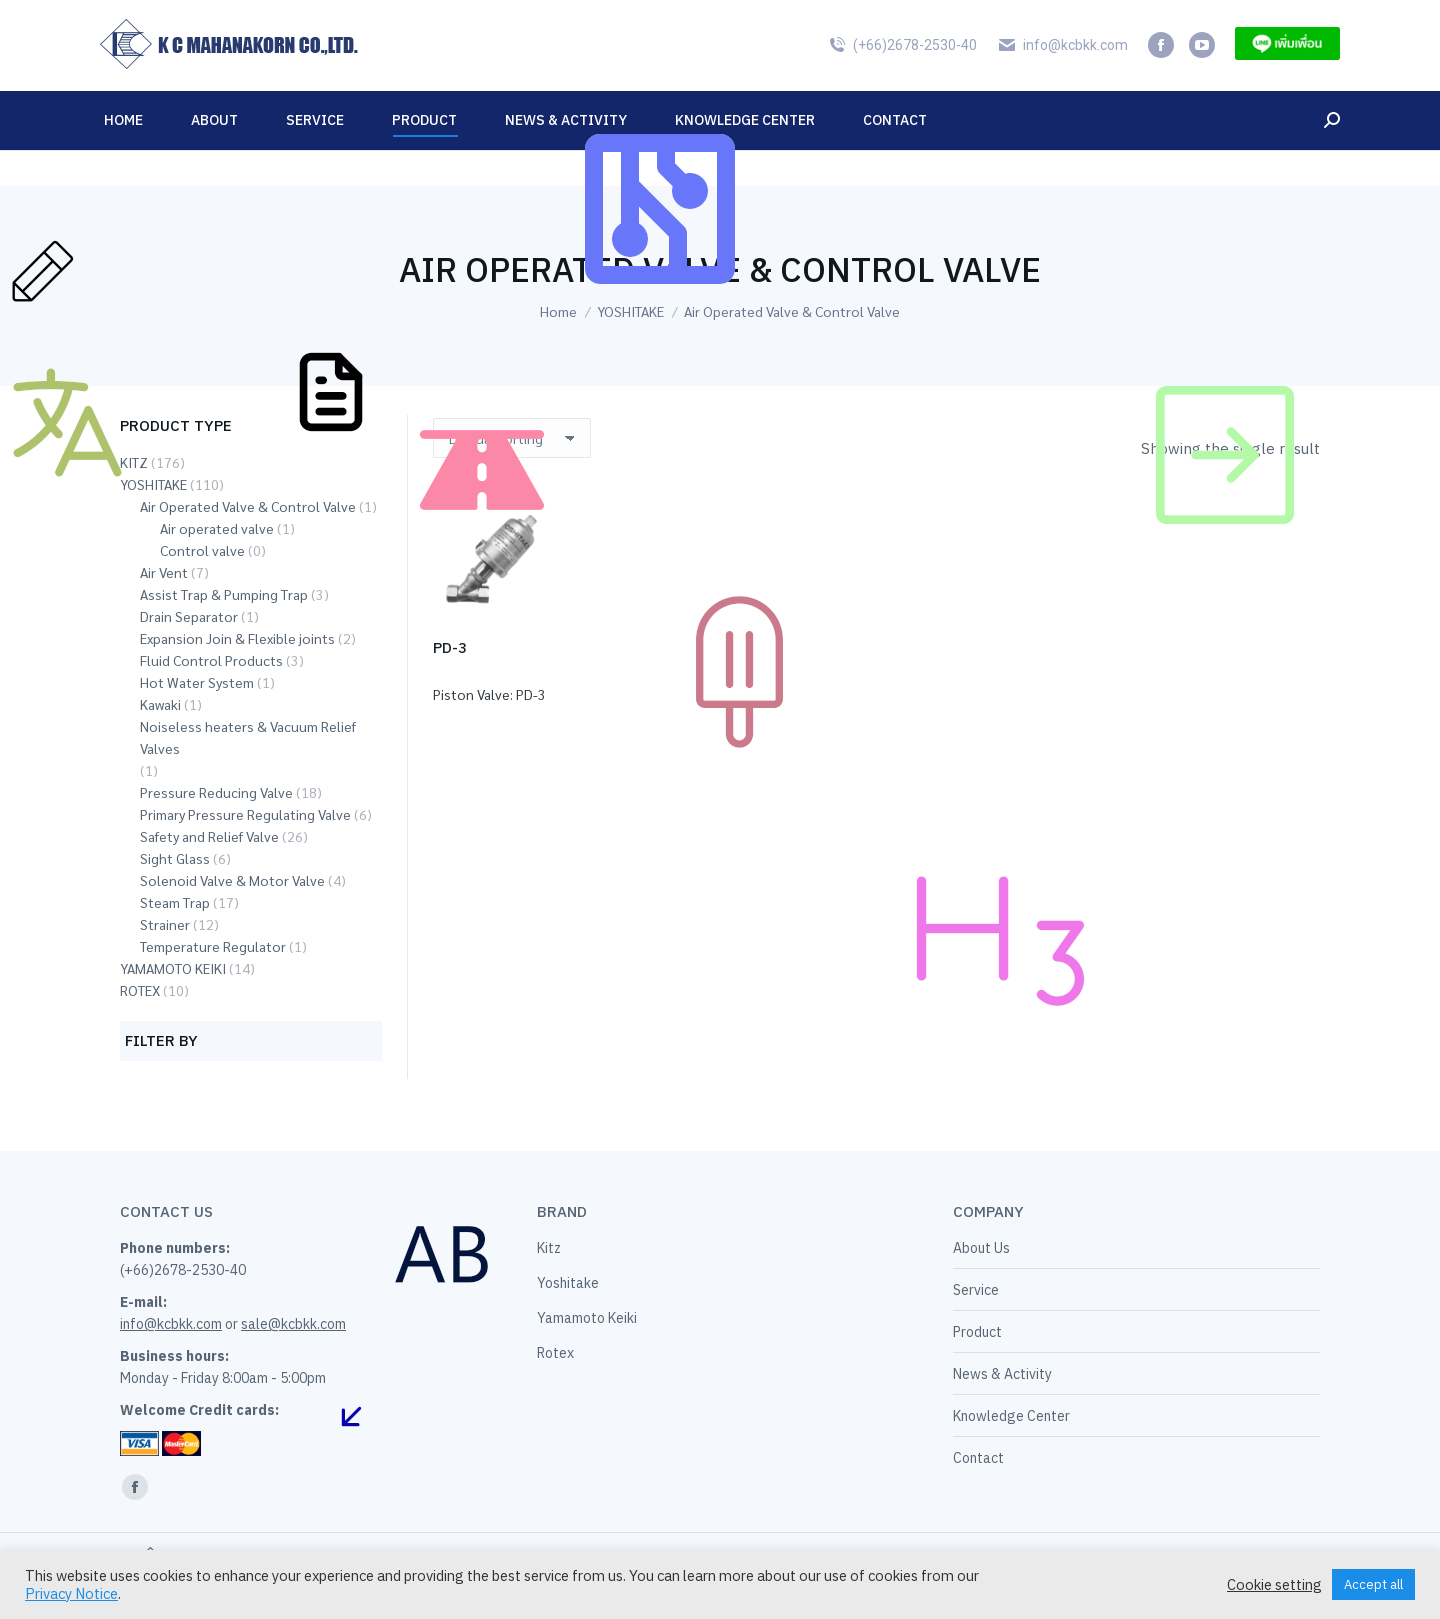 The width and height of the screenshot is (1440, 1619). Describe the element at coordinates (351, 1416) in the screenshot. I see `navigate to the bottom-left corner` at that location.